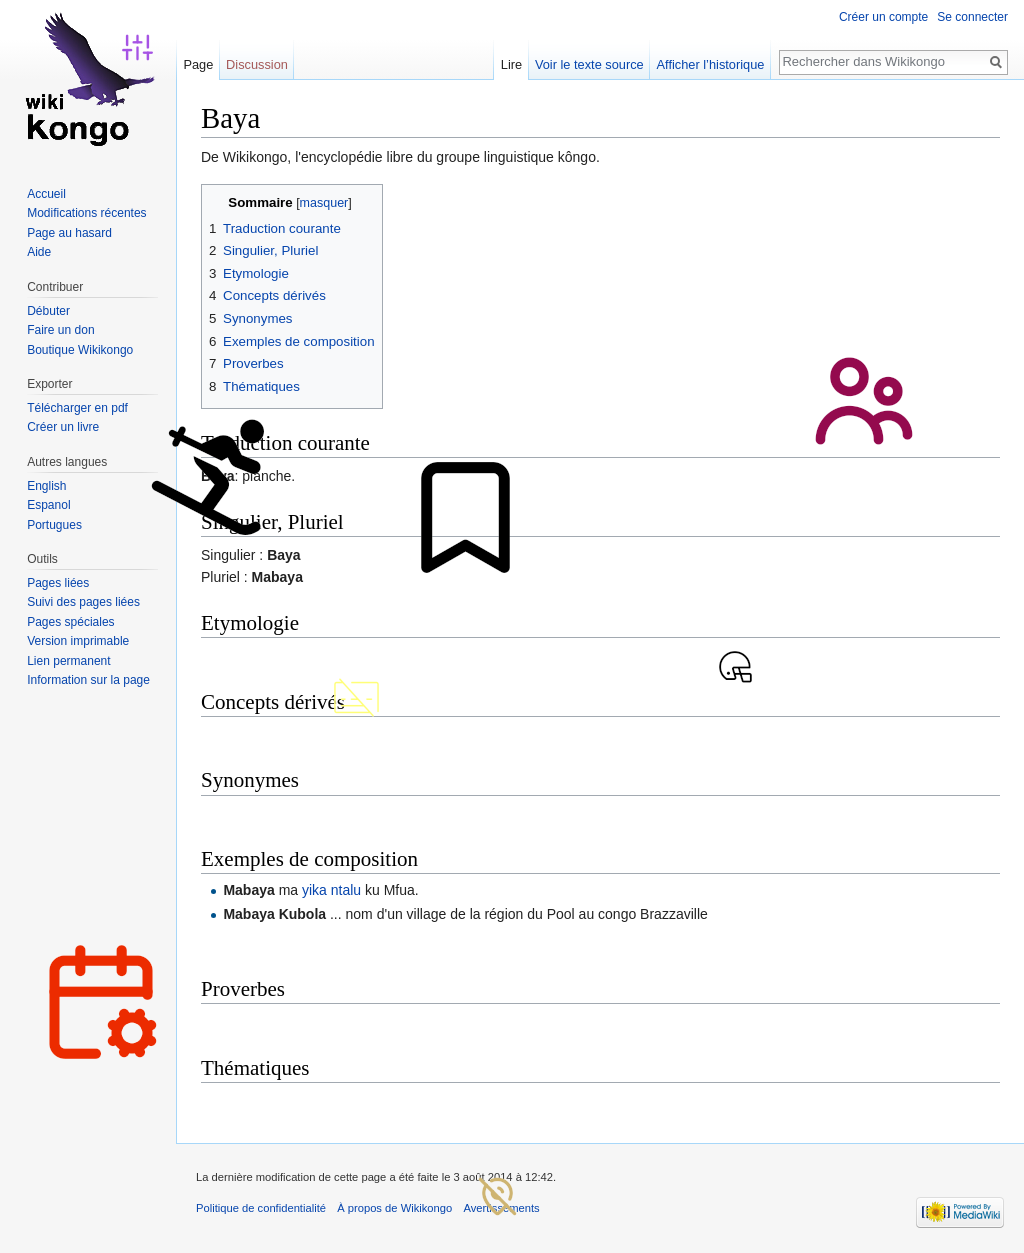 Image resolution: width=1024 pixels, height=1253 pixels. What do you see at coordinates (101, 1002) in the screenshot?
I see `access calendar settings` at bounding box center [101, 1002].